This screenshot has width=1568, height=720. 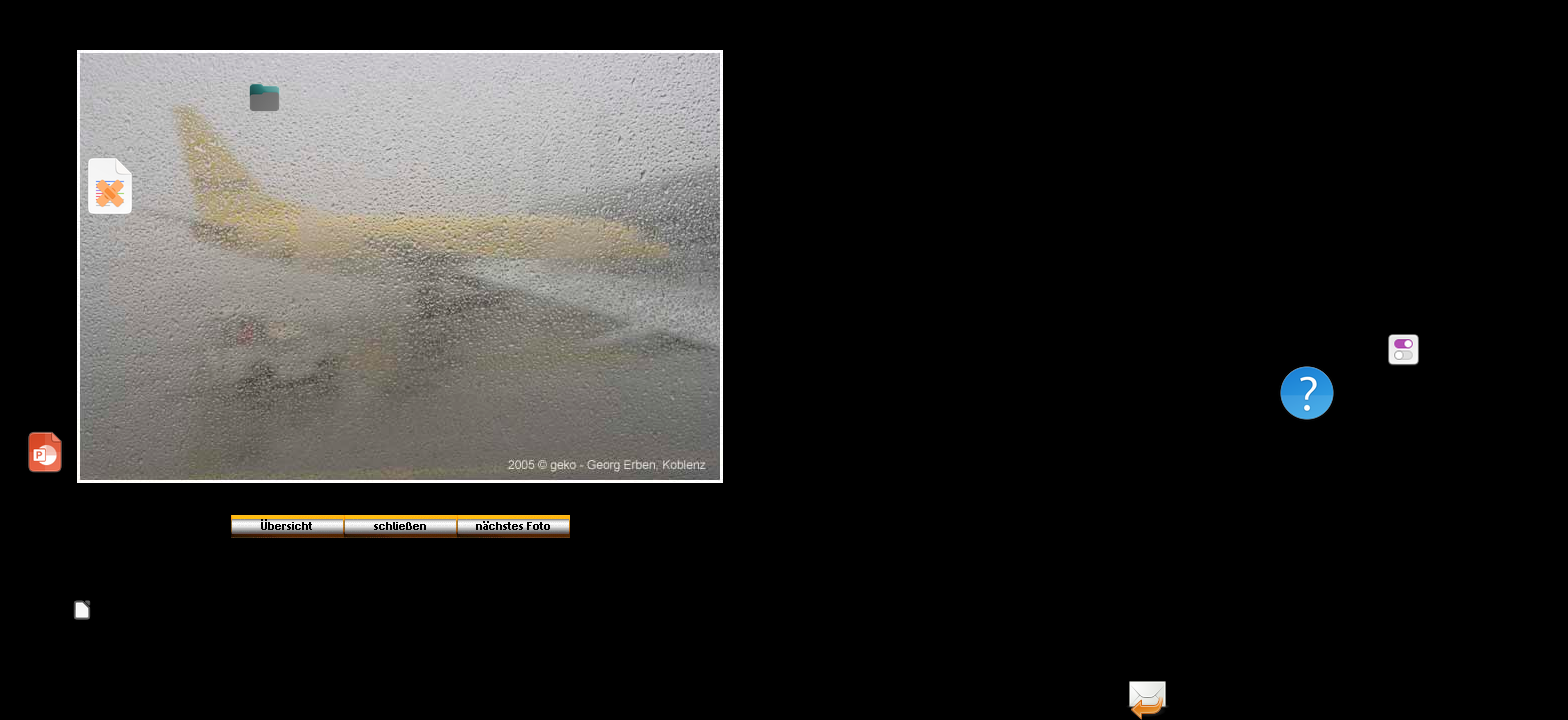 What do you see at coordinates (264, 97) in the screenshot?
I see `open folder containing files` at bounding box center [264, 97].